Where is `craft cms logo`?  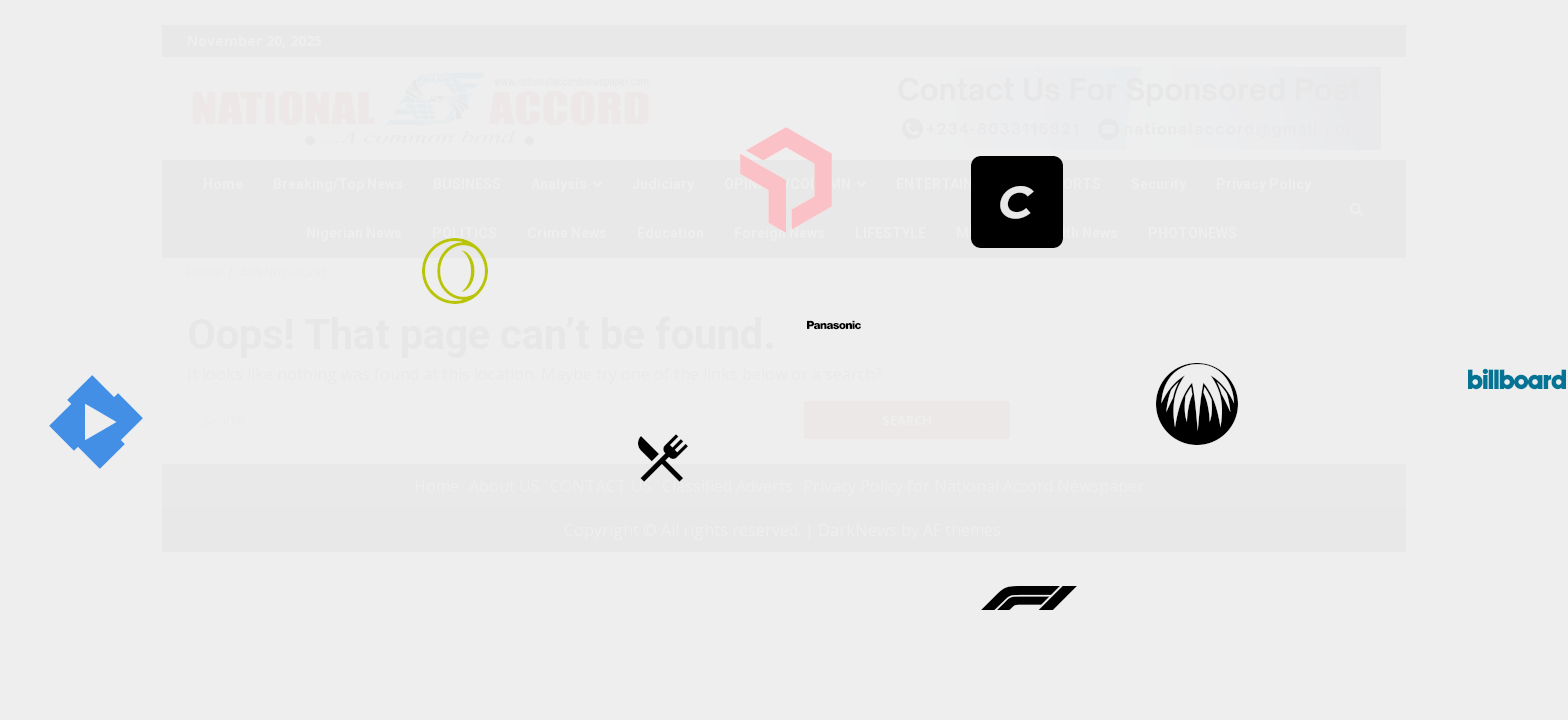 craft cms logo is located at coordinates (1017, 202).